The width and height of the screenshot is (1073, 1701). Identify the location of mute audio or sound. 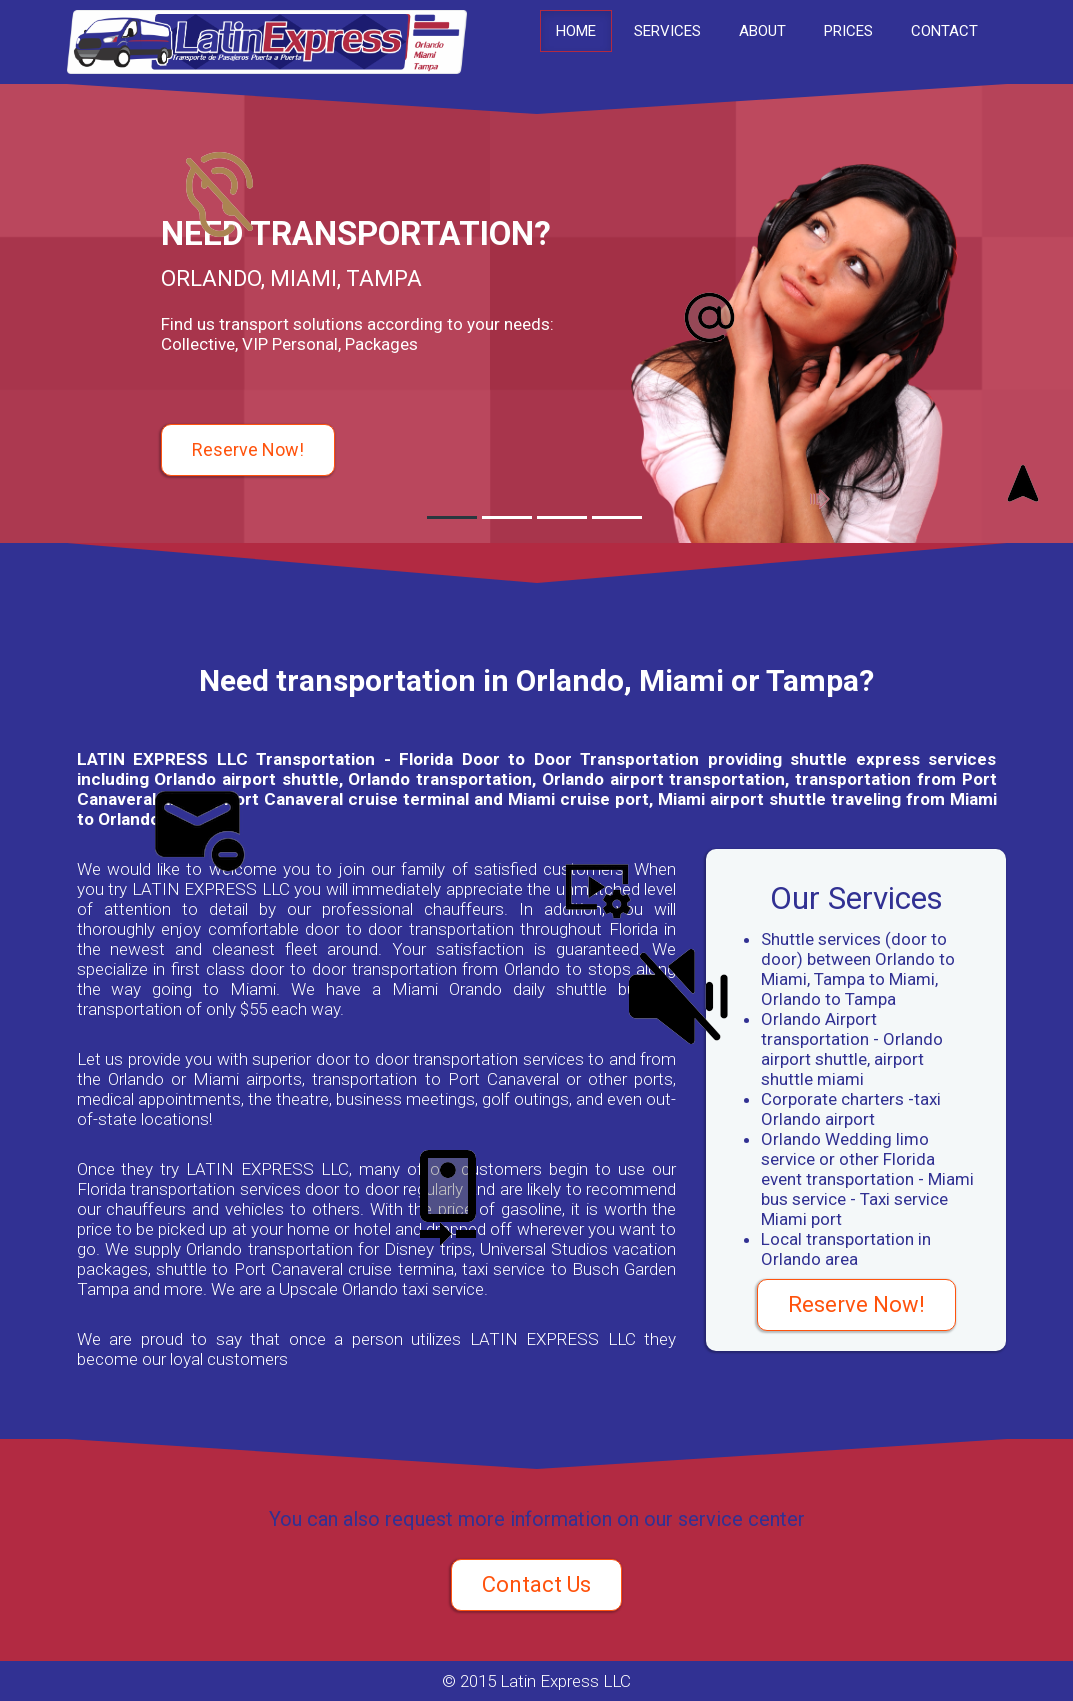
(676, 996).